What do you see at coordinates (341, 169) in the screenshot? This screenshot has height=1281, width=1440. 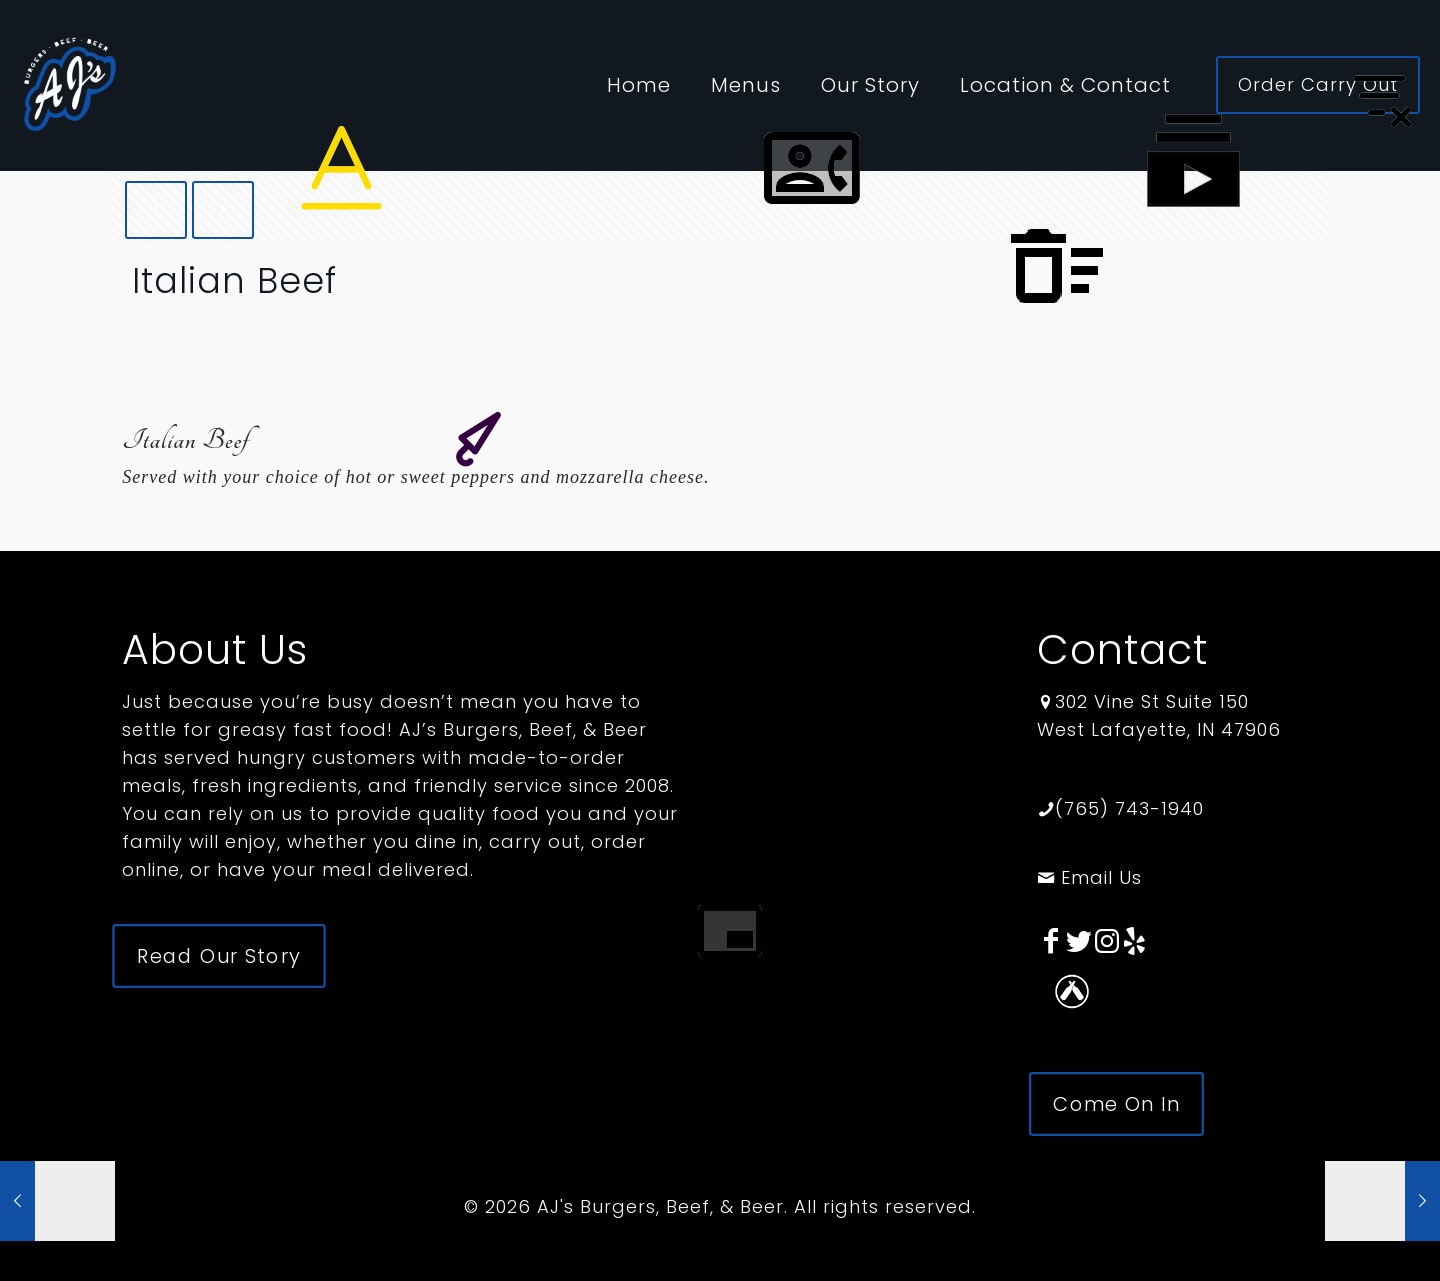 I see `underline selected text` at bounding box center [341, 169].